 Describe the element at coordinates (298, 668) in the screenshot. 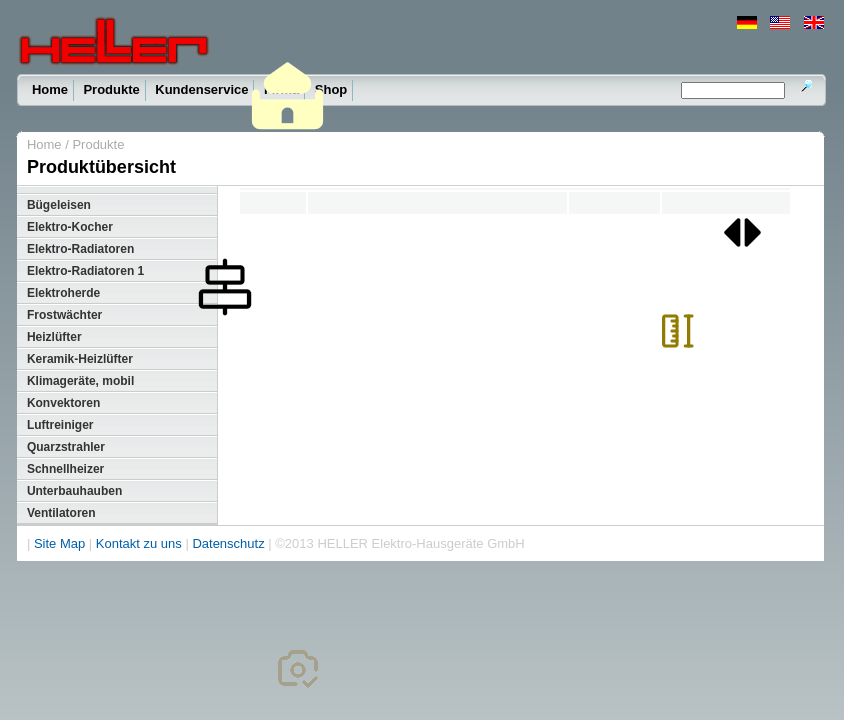

I see `photo successfully uploaded or verified` at that location.